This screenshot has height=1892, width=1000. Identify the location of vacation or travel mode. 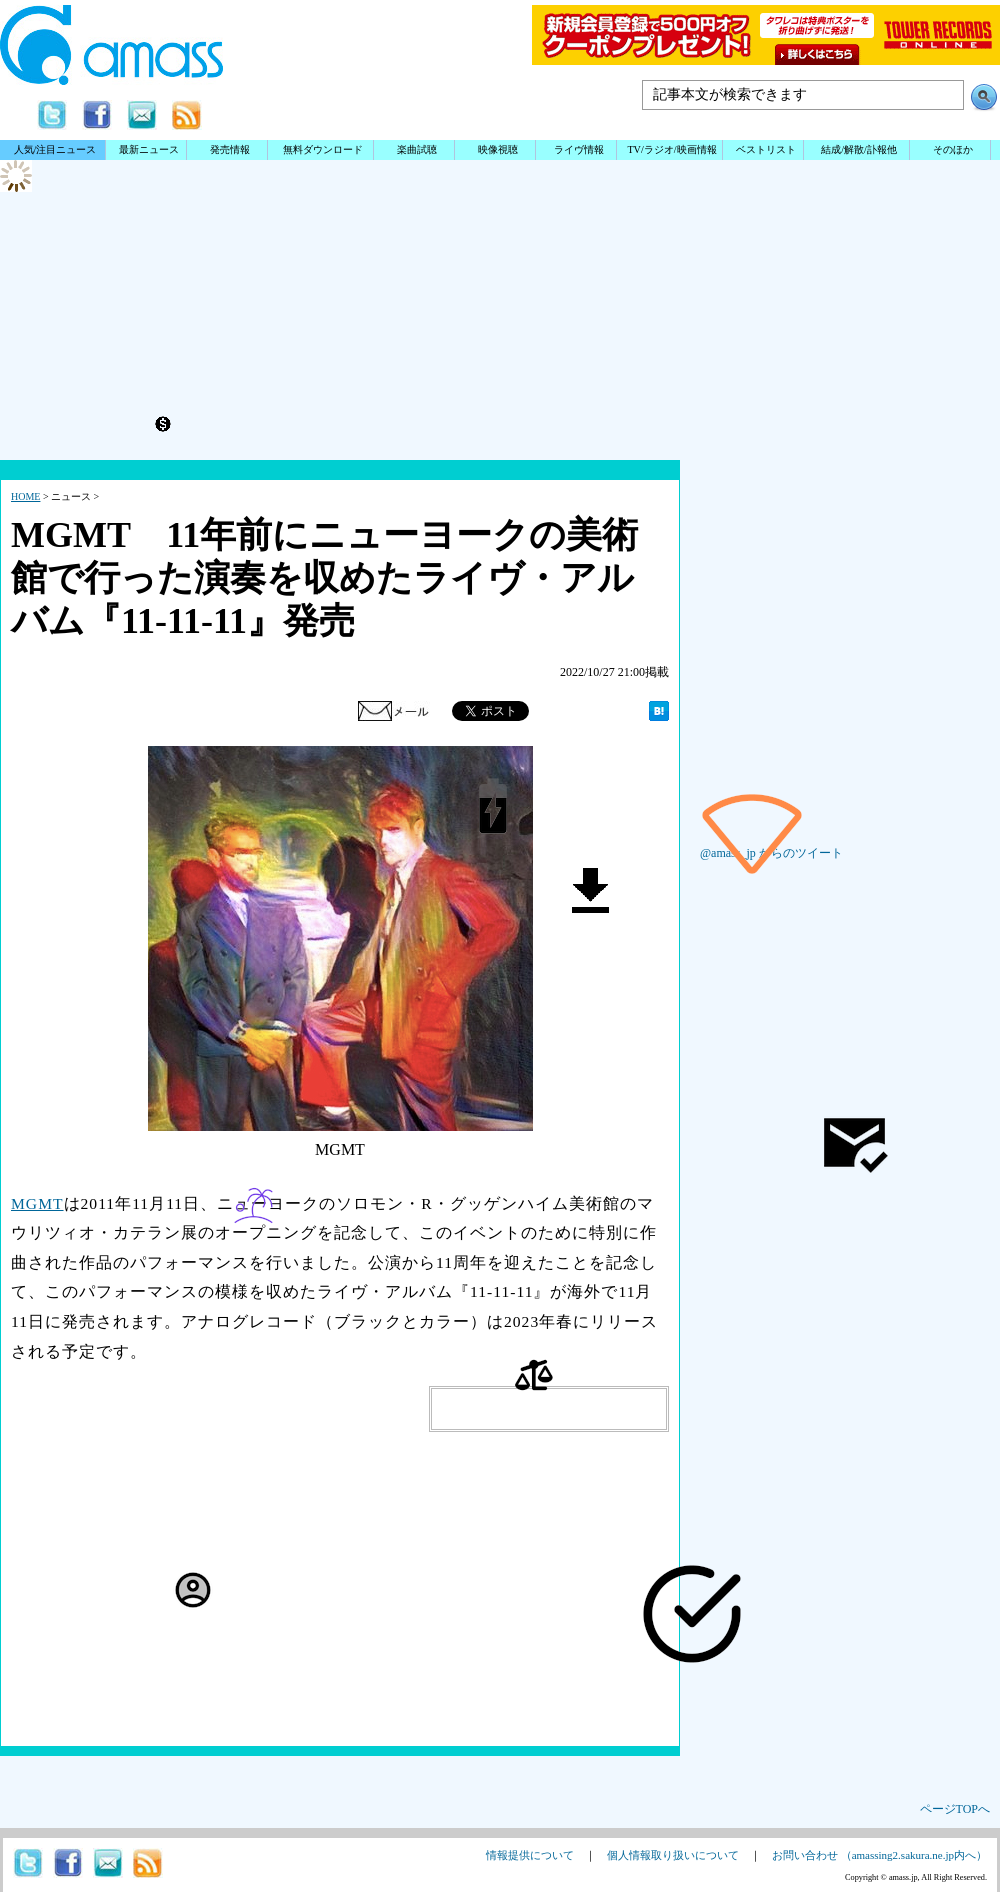
(253, 1205).